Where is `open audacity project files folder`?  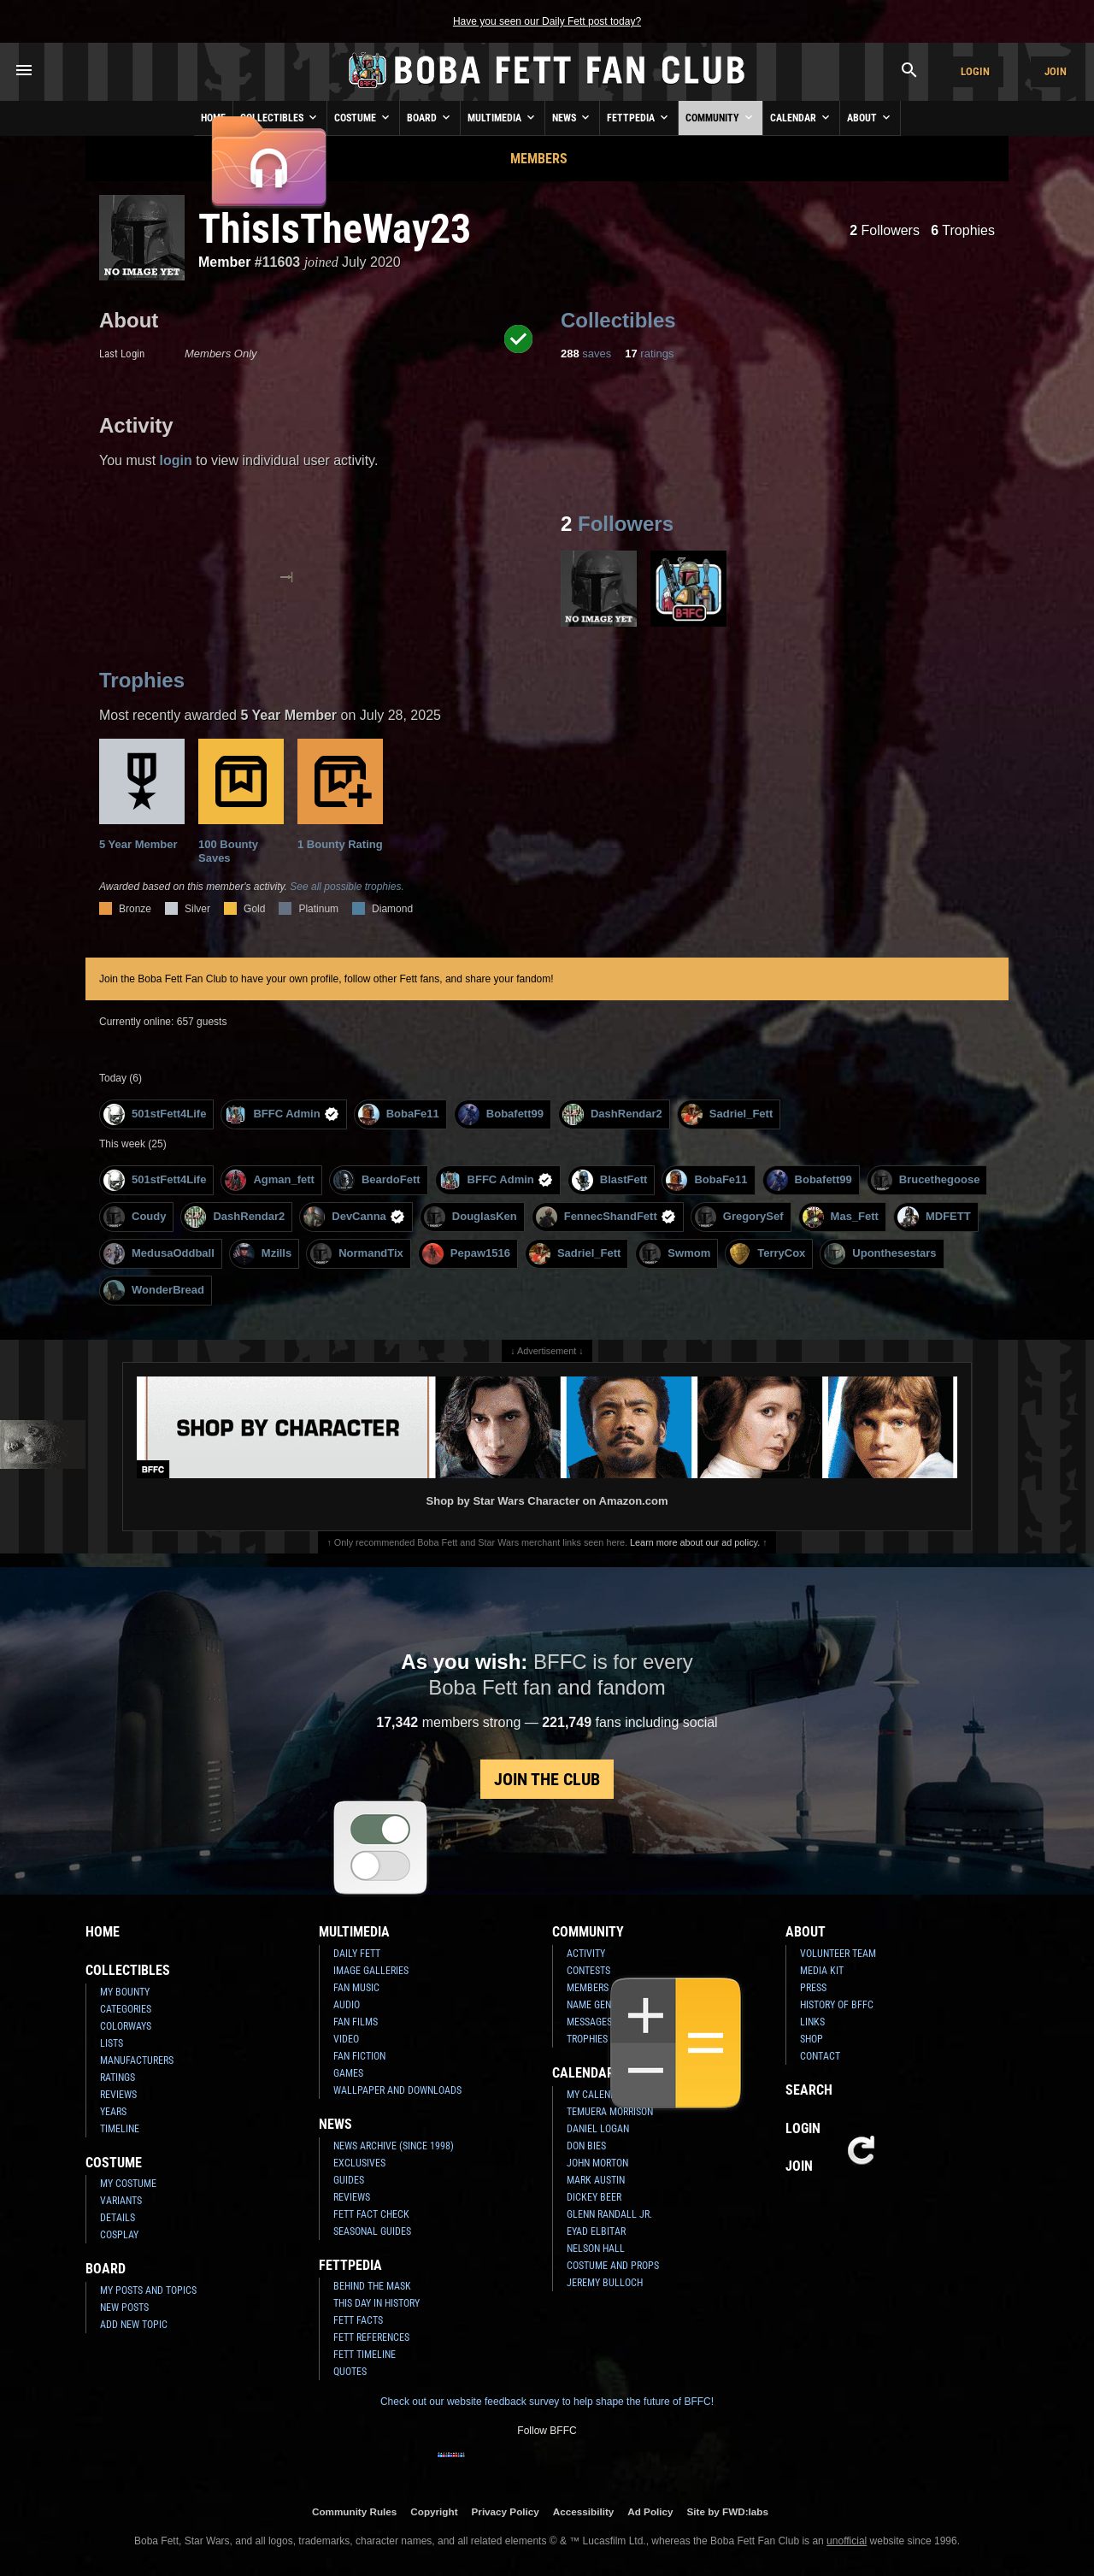 open audacity project files folder is located at coordinates (268, 164).